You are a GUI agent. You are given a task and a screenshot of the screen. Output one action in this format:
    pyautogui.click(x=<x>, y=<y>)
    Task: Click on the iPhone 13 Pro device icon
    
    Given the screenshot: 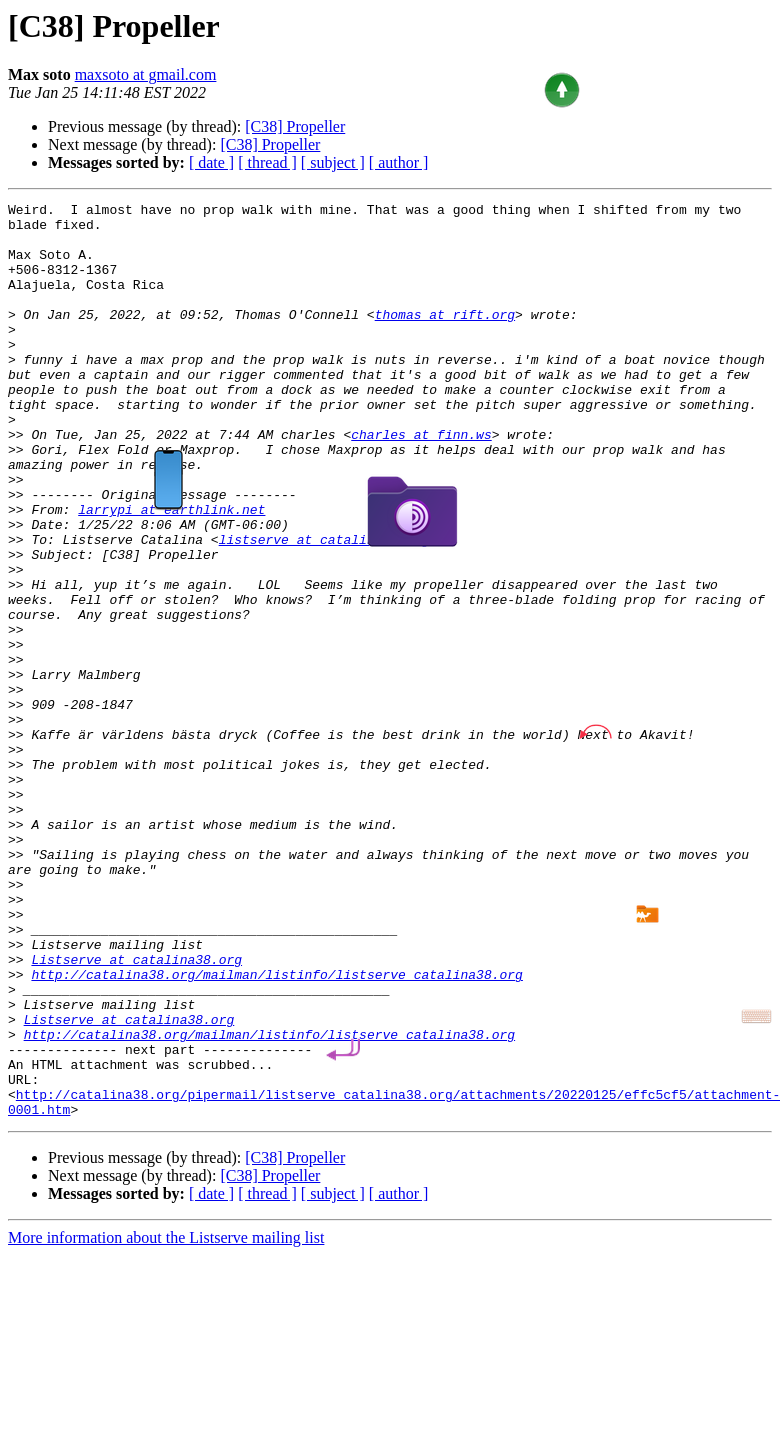 What is the action you would take?
    pyautogui.click(x=168, y=480)
    